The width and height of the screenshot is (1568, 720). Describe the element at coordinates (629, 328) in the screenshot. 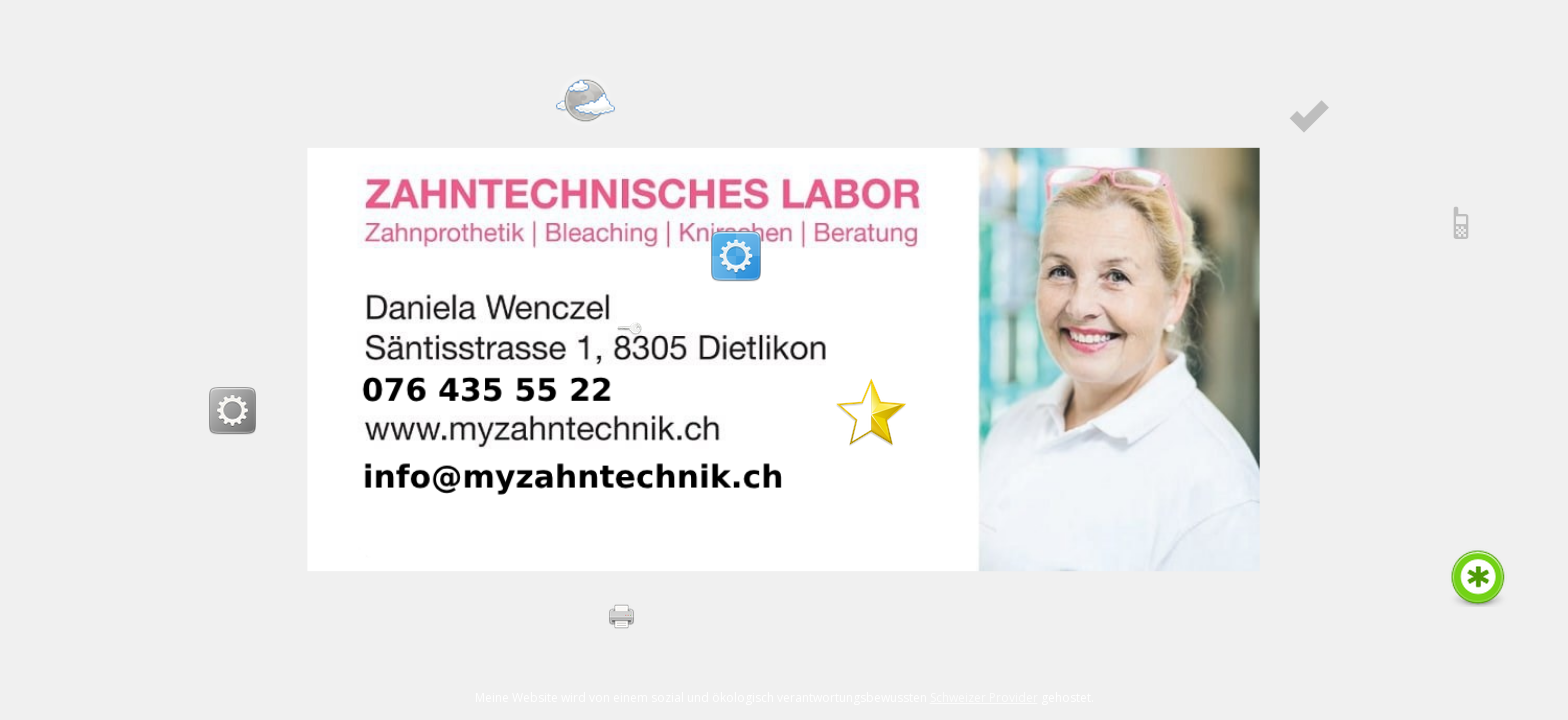

I see `enter password to continue` at that location.